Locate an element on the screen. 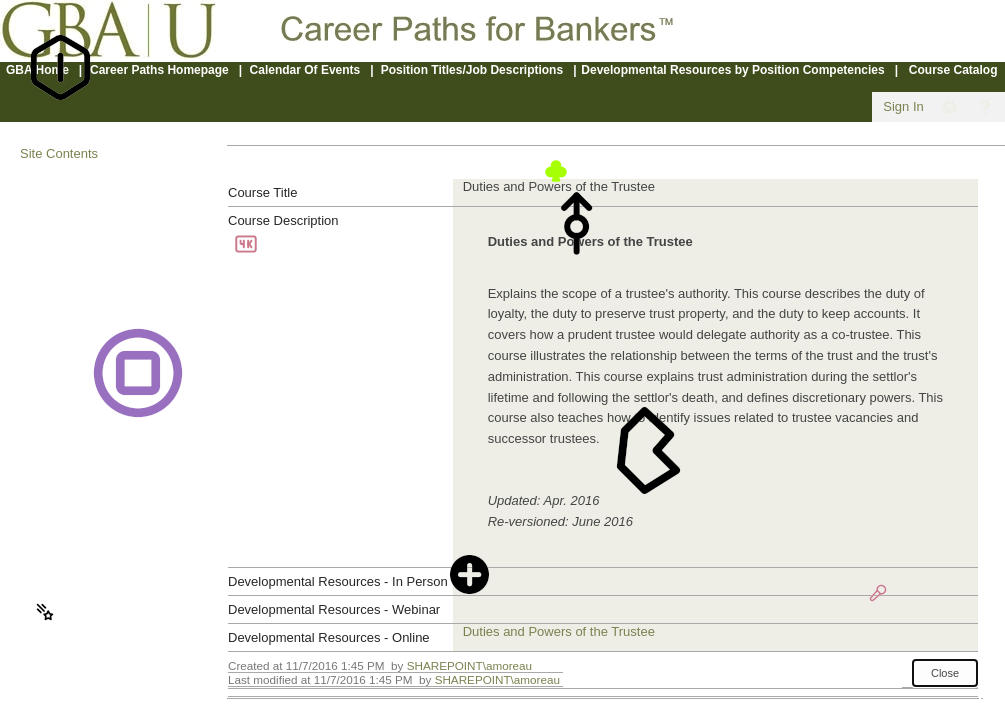  indicates 4K resolution video quality is located at coordinates (246, 244).